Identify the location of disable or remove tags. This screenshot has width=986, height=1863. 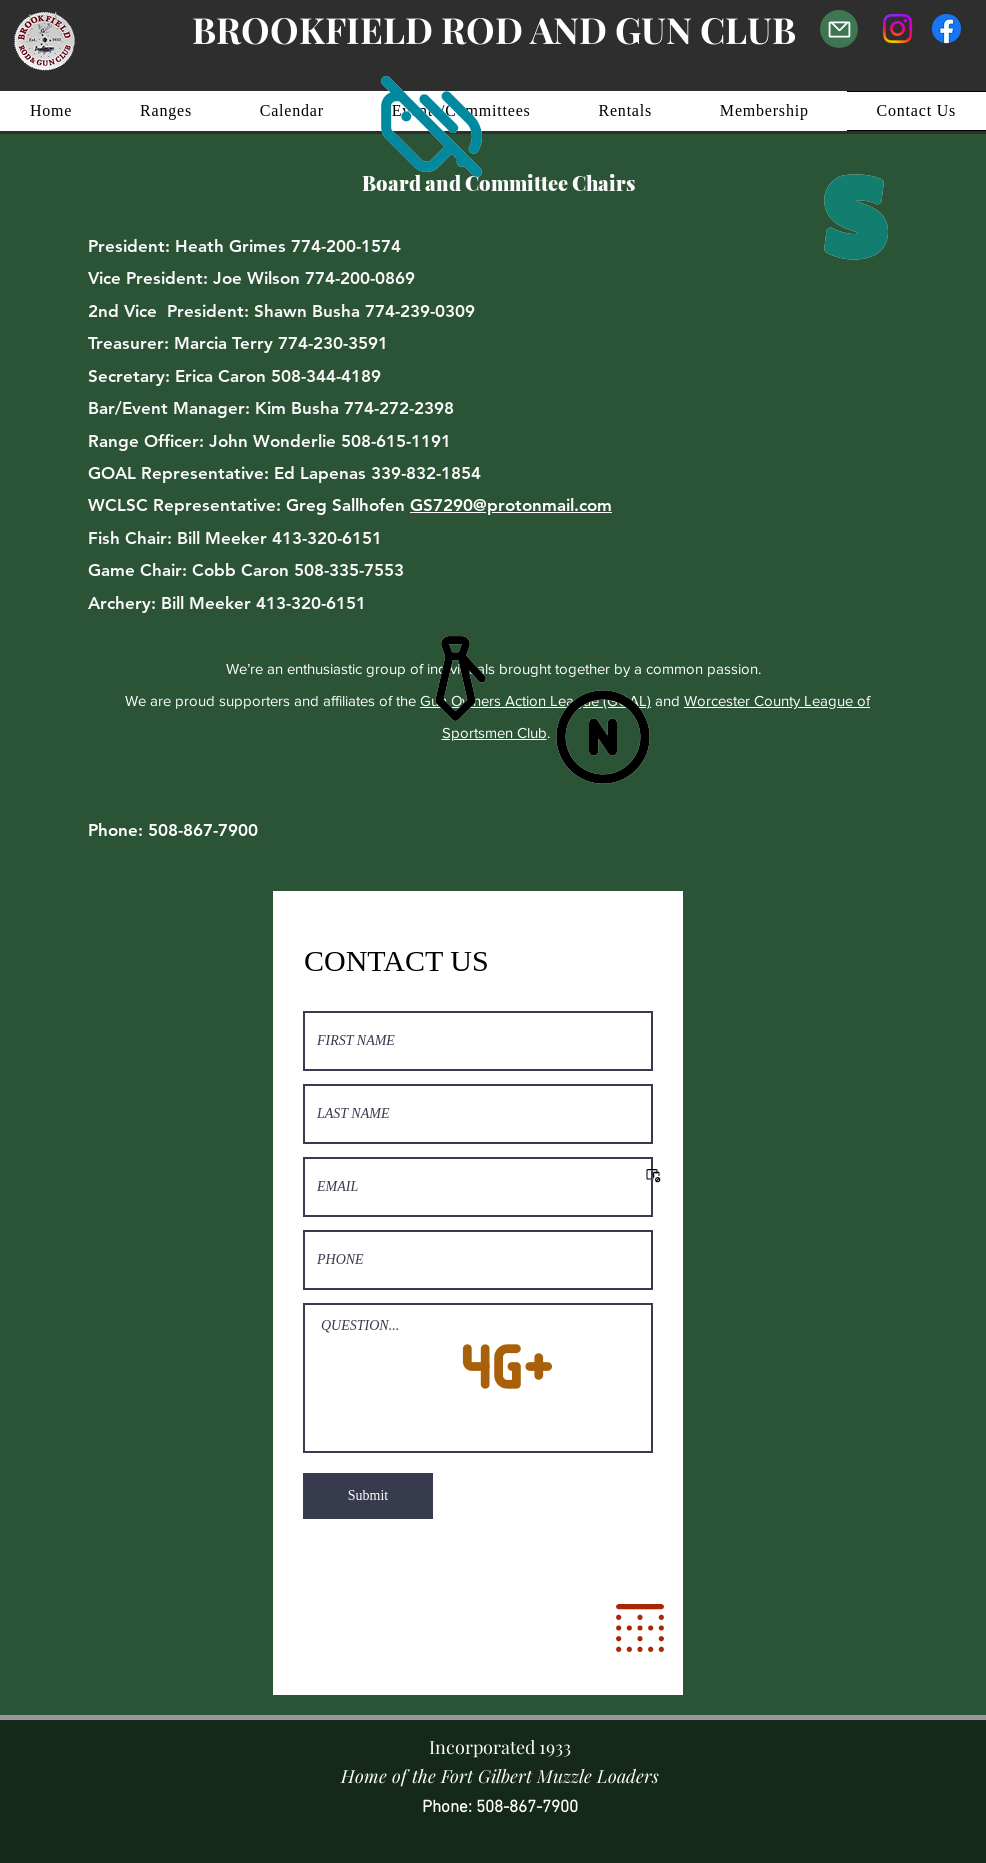
(431, 126).